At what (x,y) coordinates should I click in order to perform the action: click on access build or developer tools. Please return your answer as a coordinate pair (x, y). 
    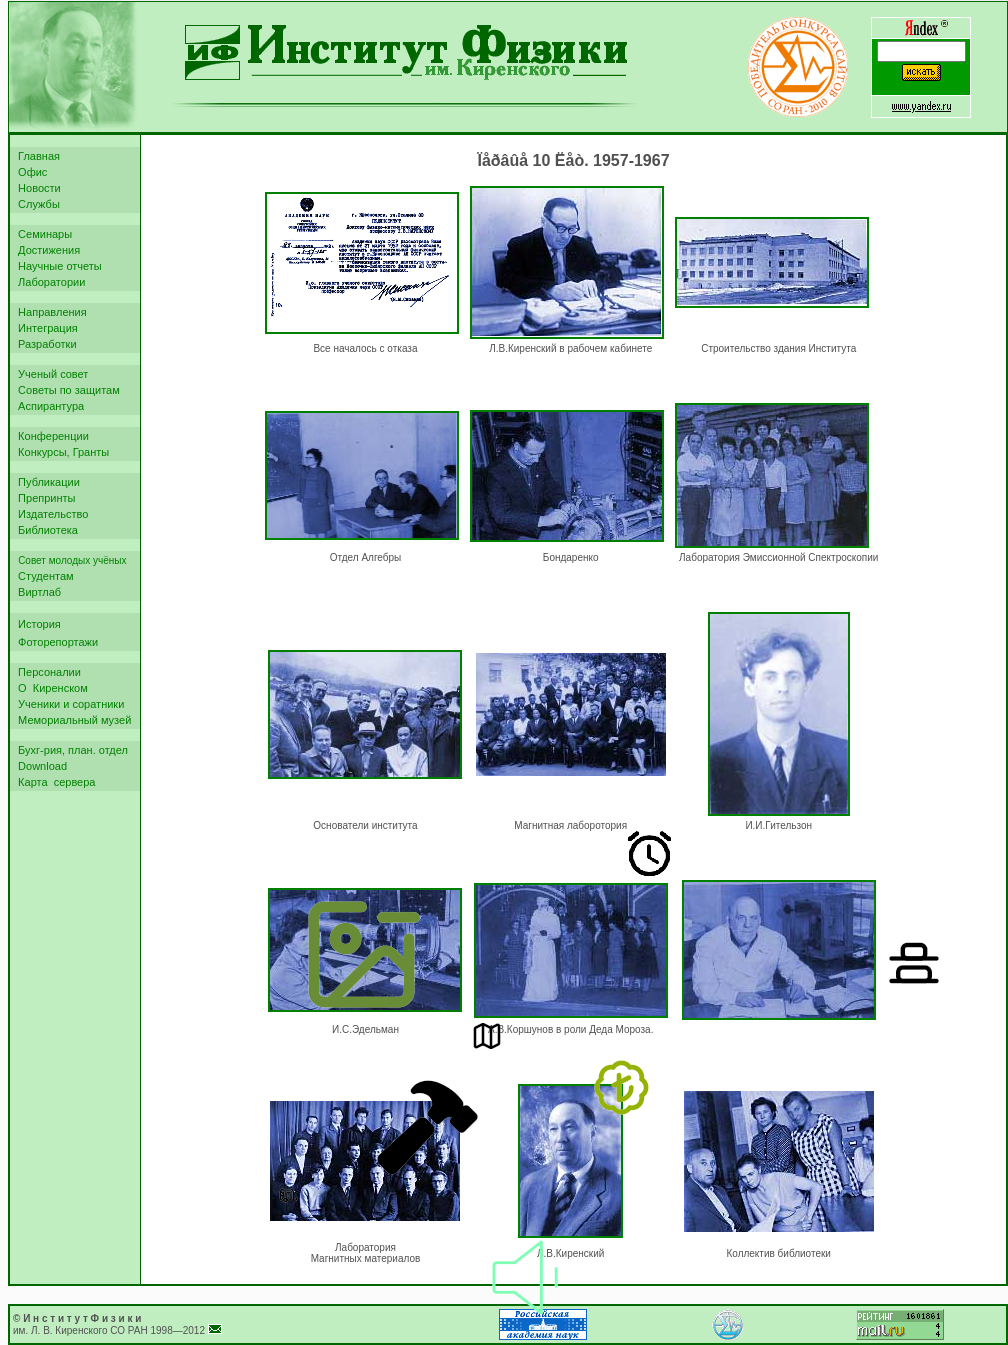
    Looking at the image, I should click on (427, 1127).